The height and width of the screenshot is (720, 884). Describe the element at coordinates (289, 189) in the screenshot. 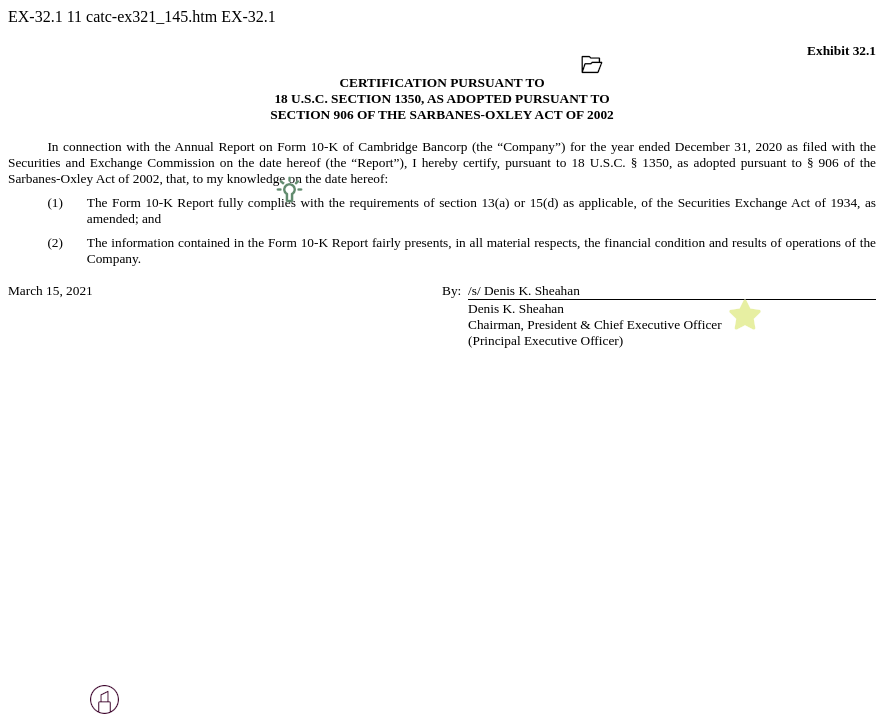

I see `access tips or suggestions` at that location.